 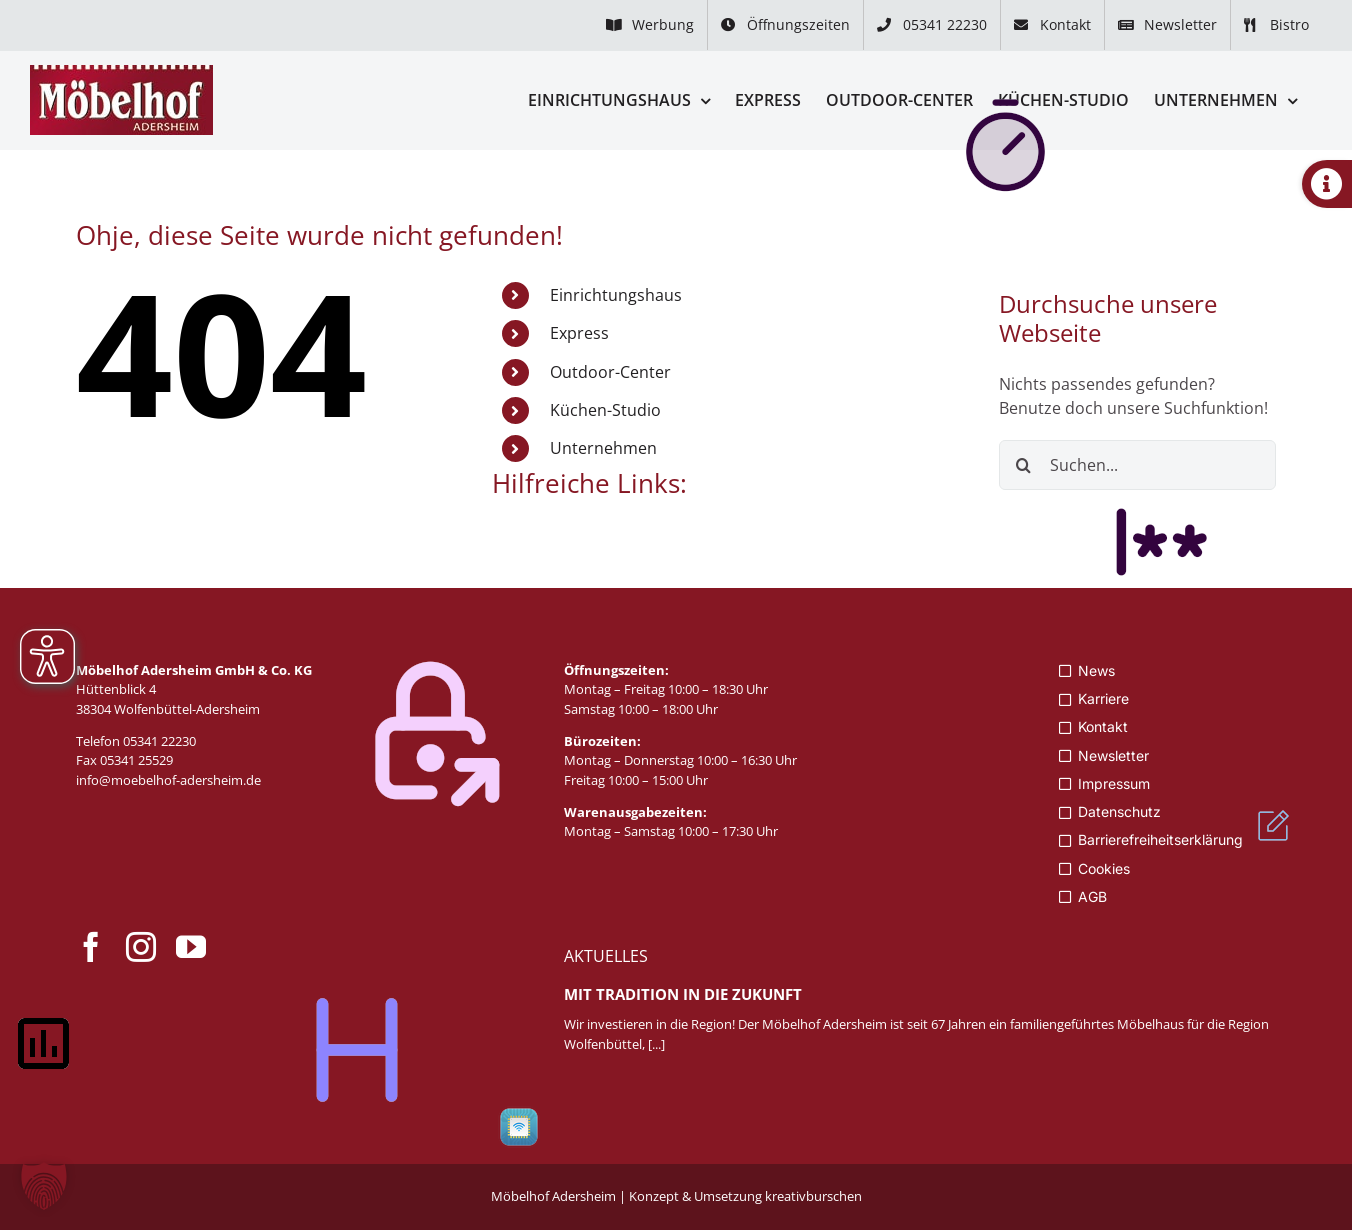 I want to click on enter or view password field, so click(x=1158, y=542).